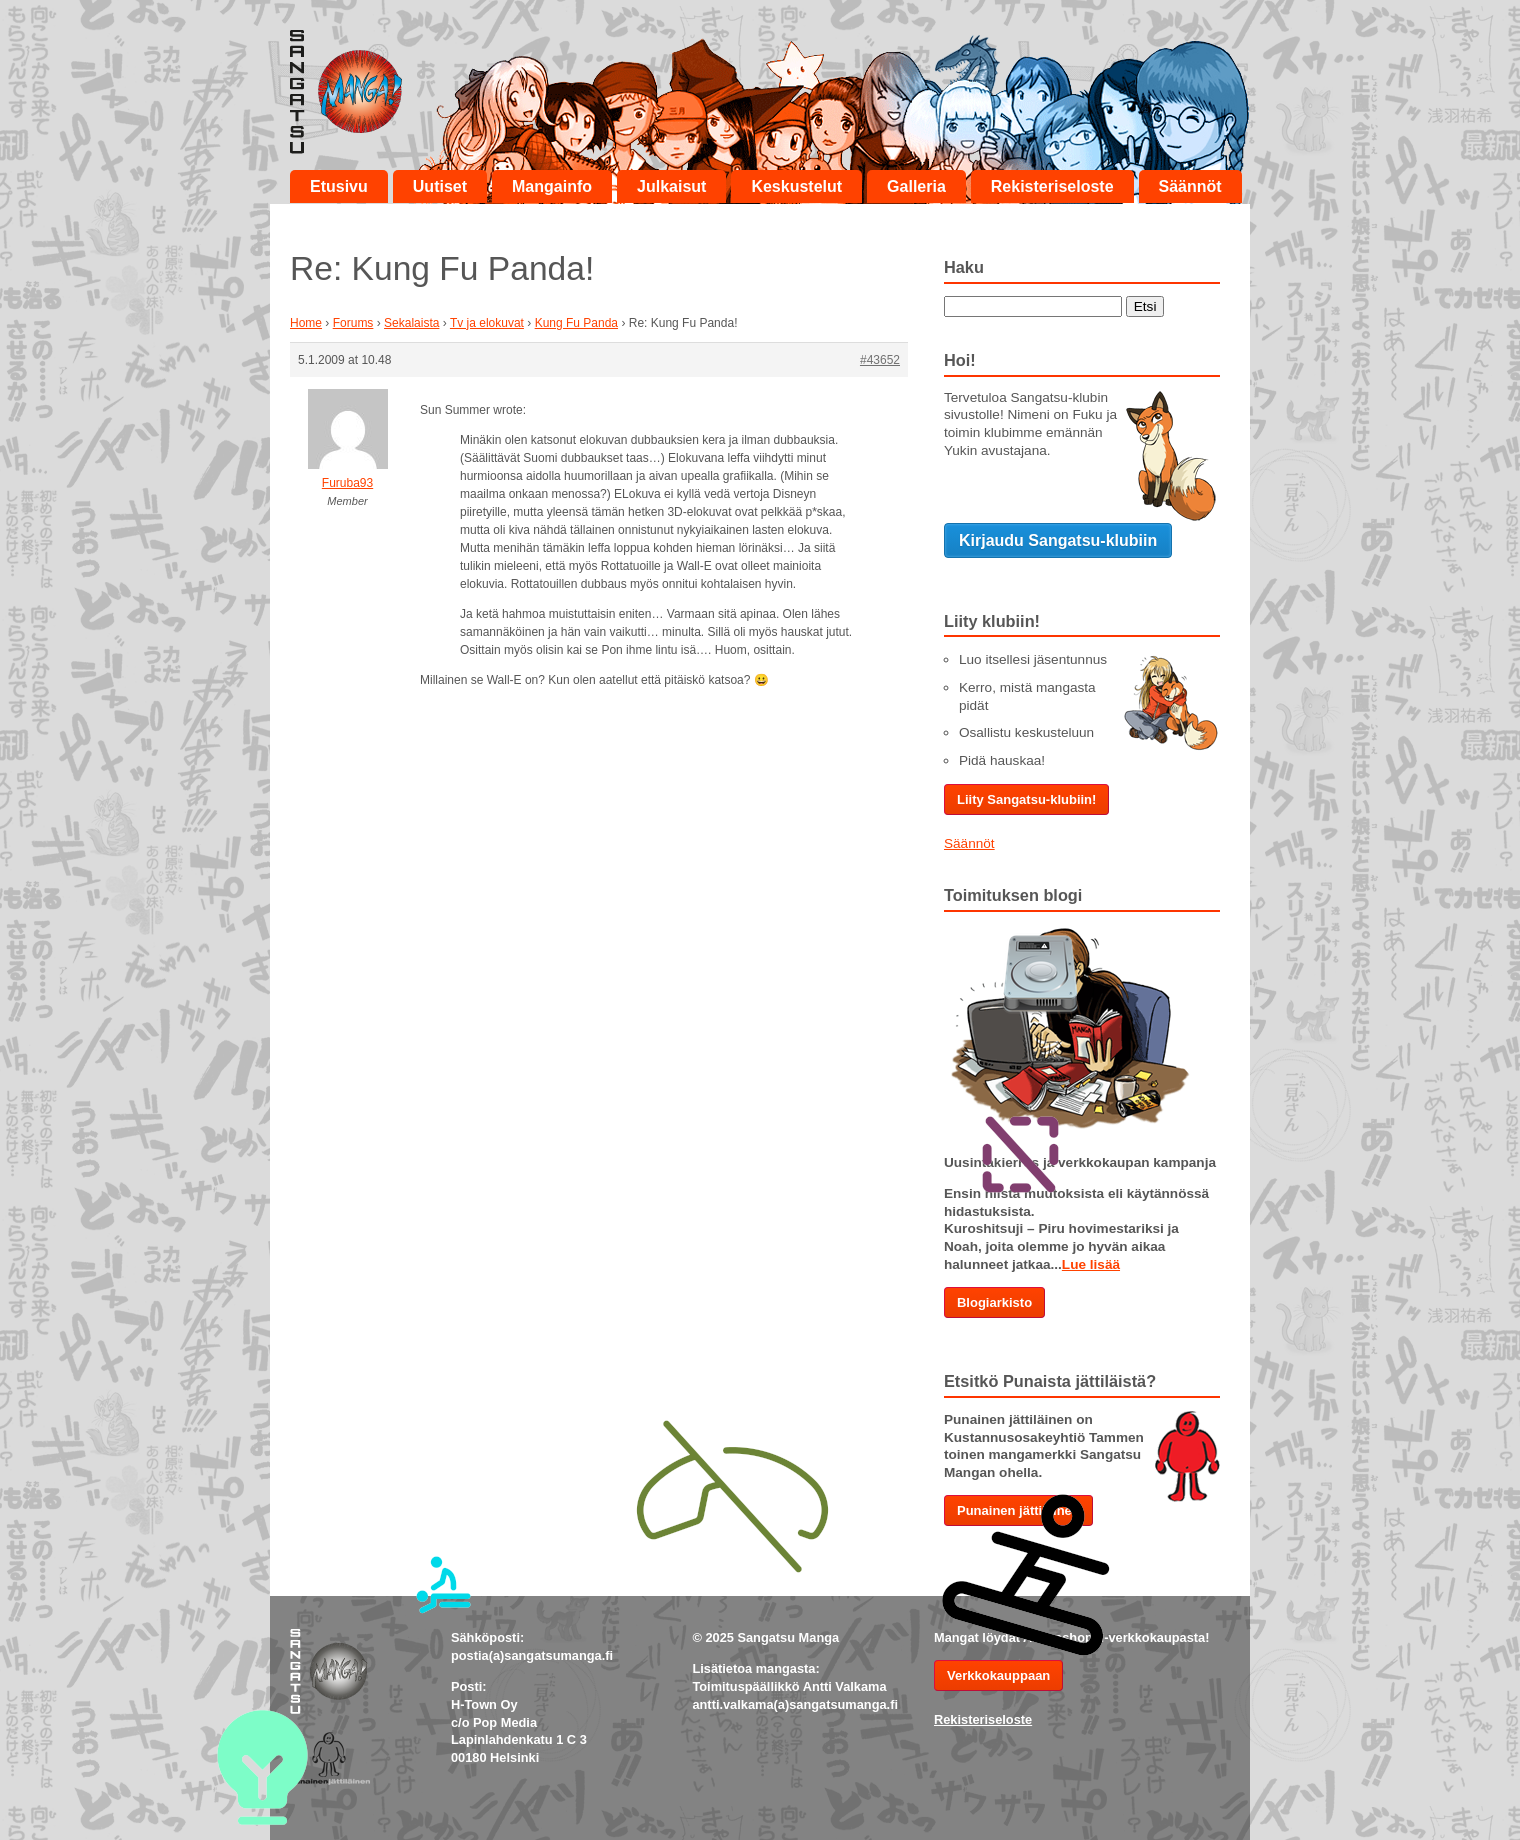  What do you see at coordinates (262, 1767) in the screenshot?
I see `access tips or helpful suggestions` at bounding box center [262, 1767].